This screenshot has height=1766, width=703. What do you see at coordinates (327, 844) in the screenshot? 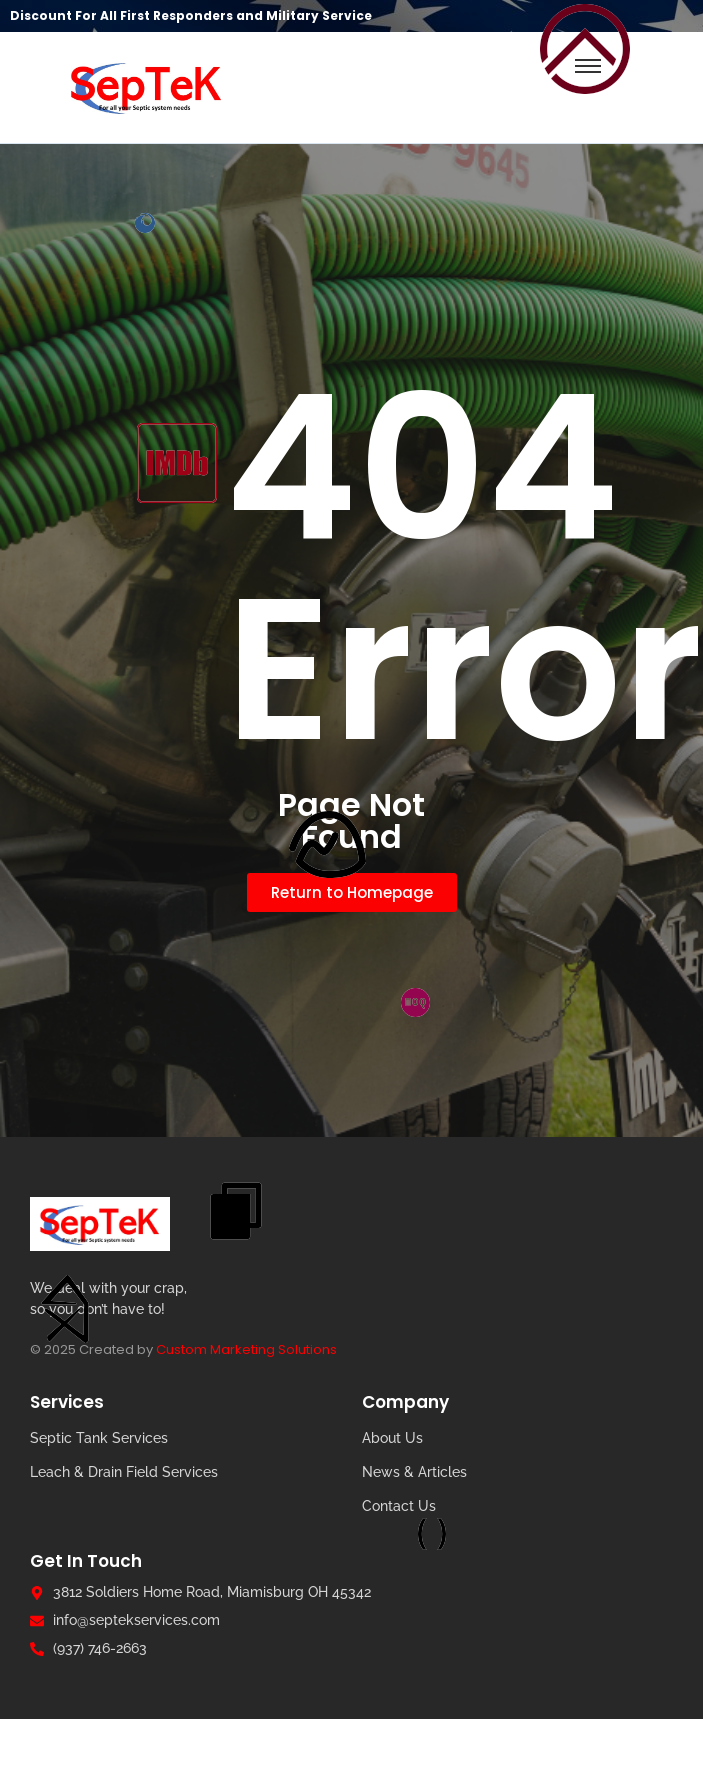
I see `open Basecamp app` at bounding box center [327, 844].